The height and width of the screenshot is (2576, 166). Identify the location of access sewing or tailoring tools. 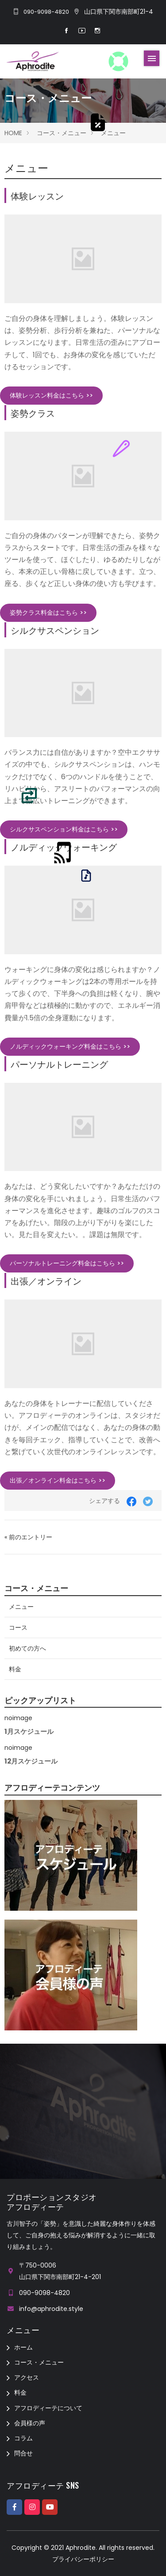
(121, 449).